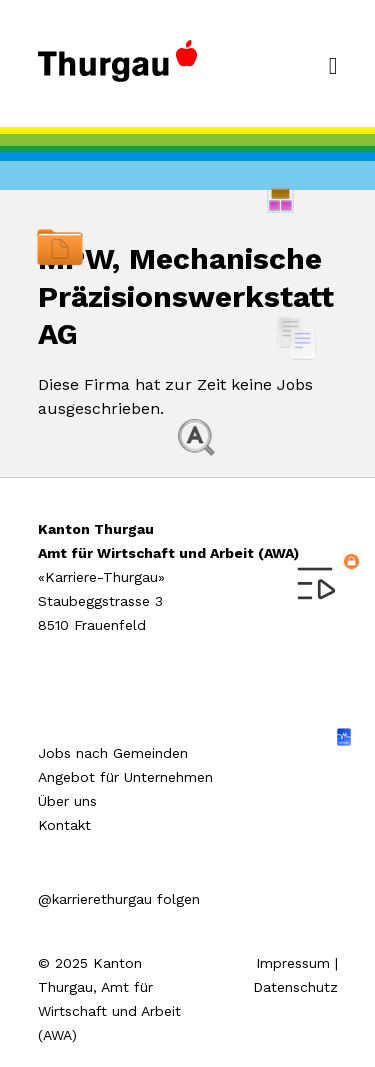  What do you see at coordinates (344, 737) in the screenshot?
I see `virtualbox virtual disk image file` at bounding box center [344, 737].